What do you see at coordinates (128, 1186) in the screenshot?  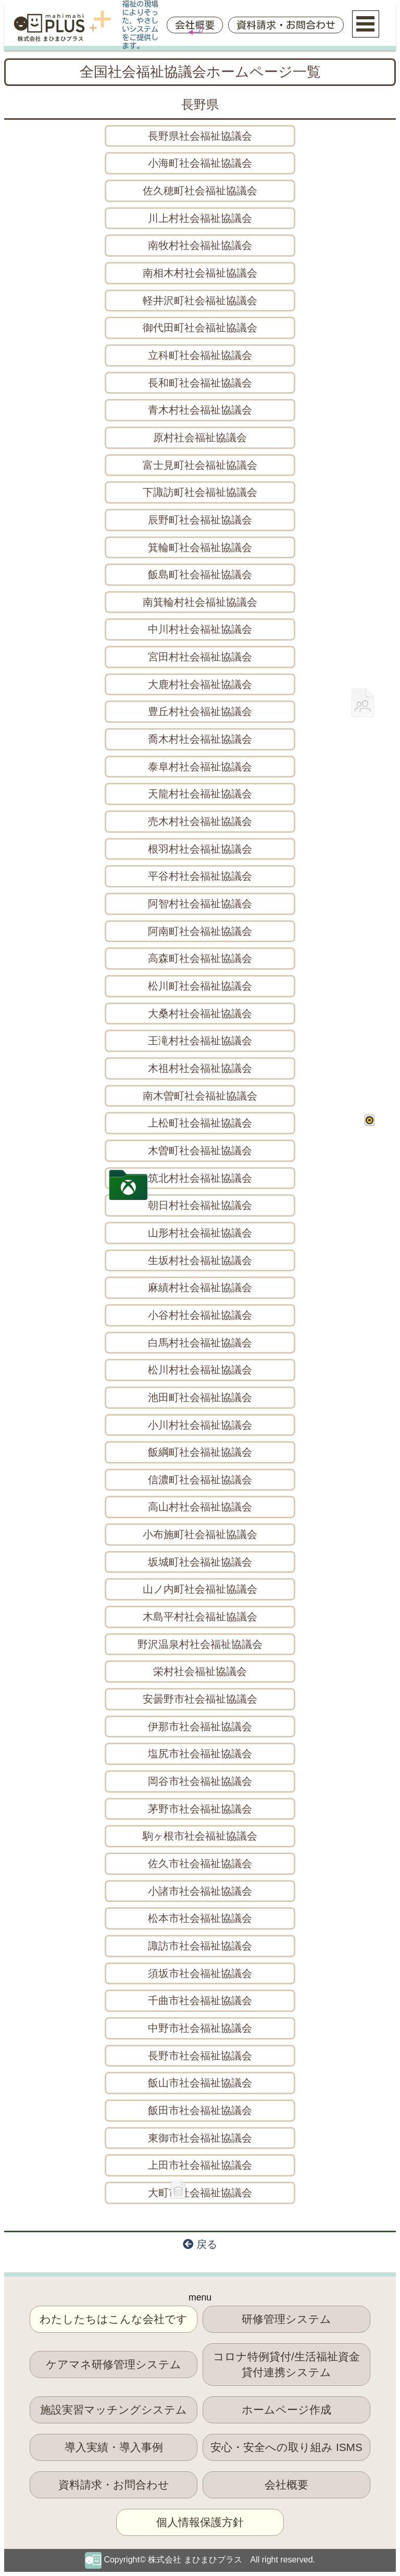 I see `open folder containing Xbox games or apps` at bounding box center [128, 1186].